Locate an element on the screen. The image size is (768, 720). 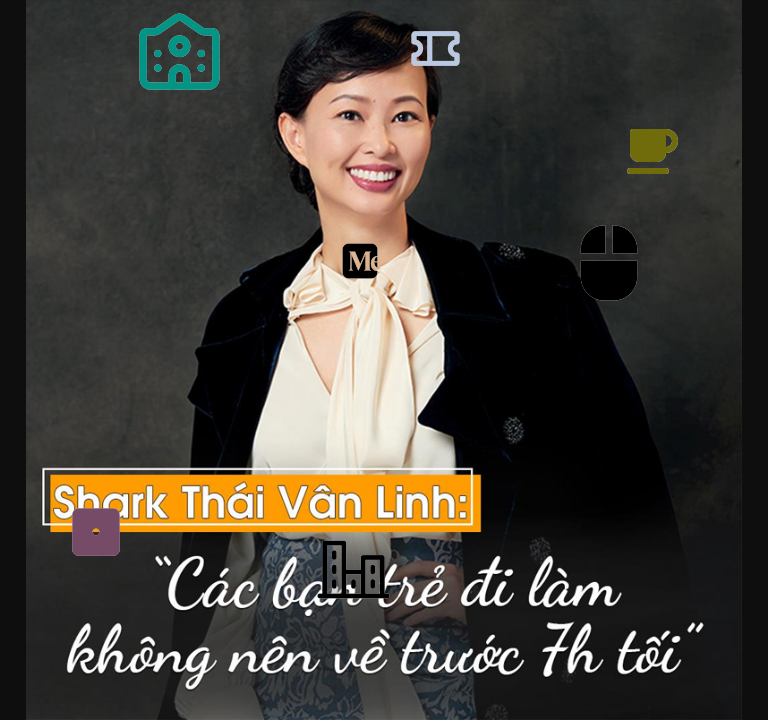
indicates a value of one in a dice or random number game is located at coordinates (96, 532).